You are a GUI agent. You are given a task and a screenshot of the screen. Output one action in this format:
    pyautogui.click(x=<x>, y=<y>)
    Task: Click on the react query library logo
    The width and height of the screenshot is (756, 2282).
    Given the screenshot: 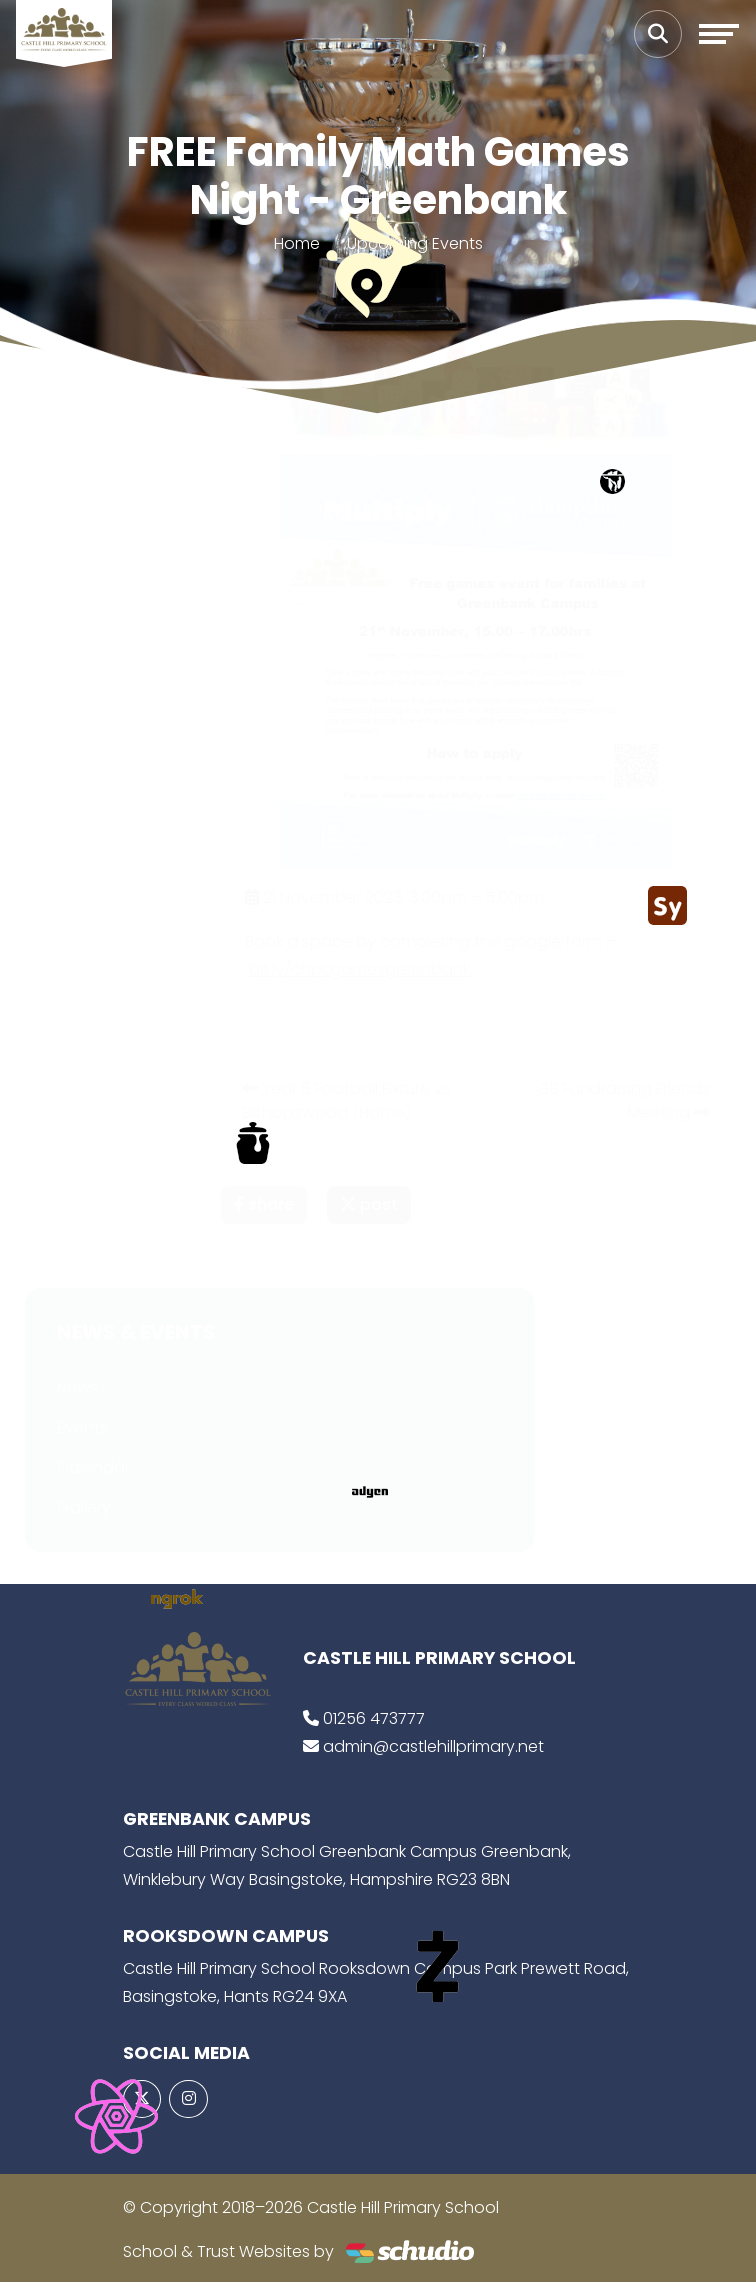 What is the action you would take?
    pyautogui.click(x=116, y=2116)
    